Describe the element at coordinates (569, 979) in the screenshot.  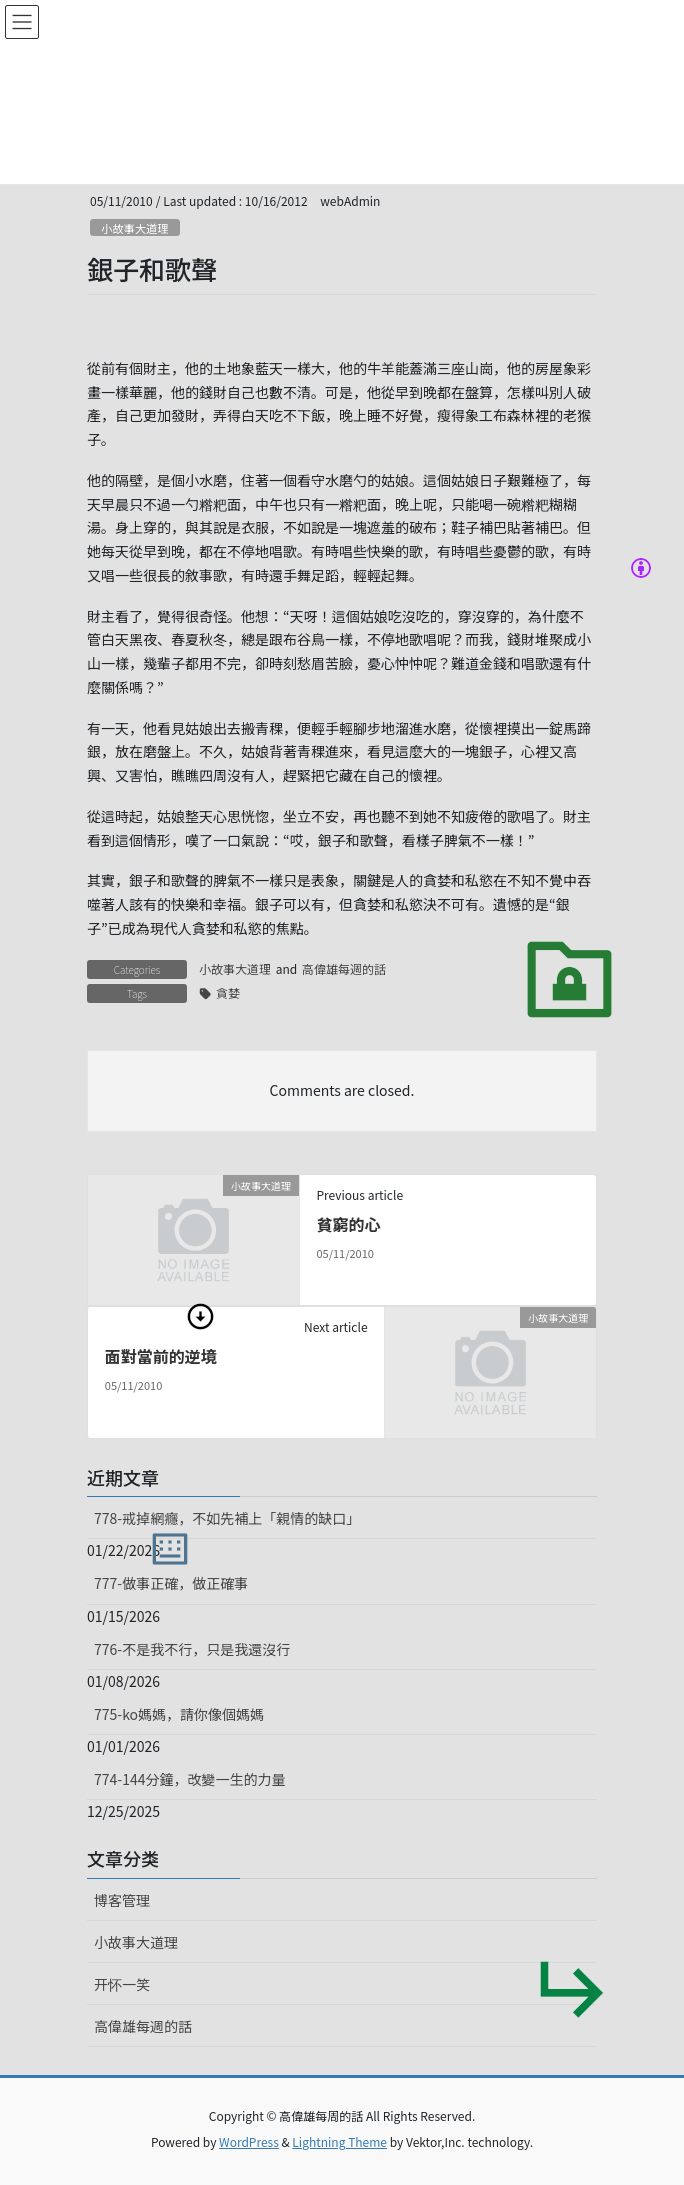
I see `access a password-protected folder` at that location.